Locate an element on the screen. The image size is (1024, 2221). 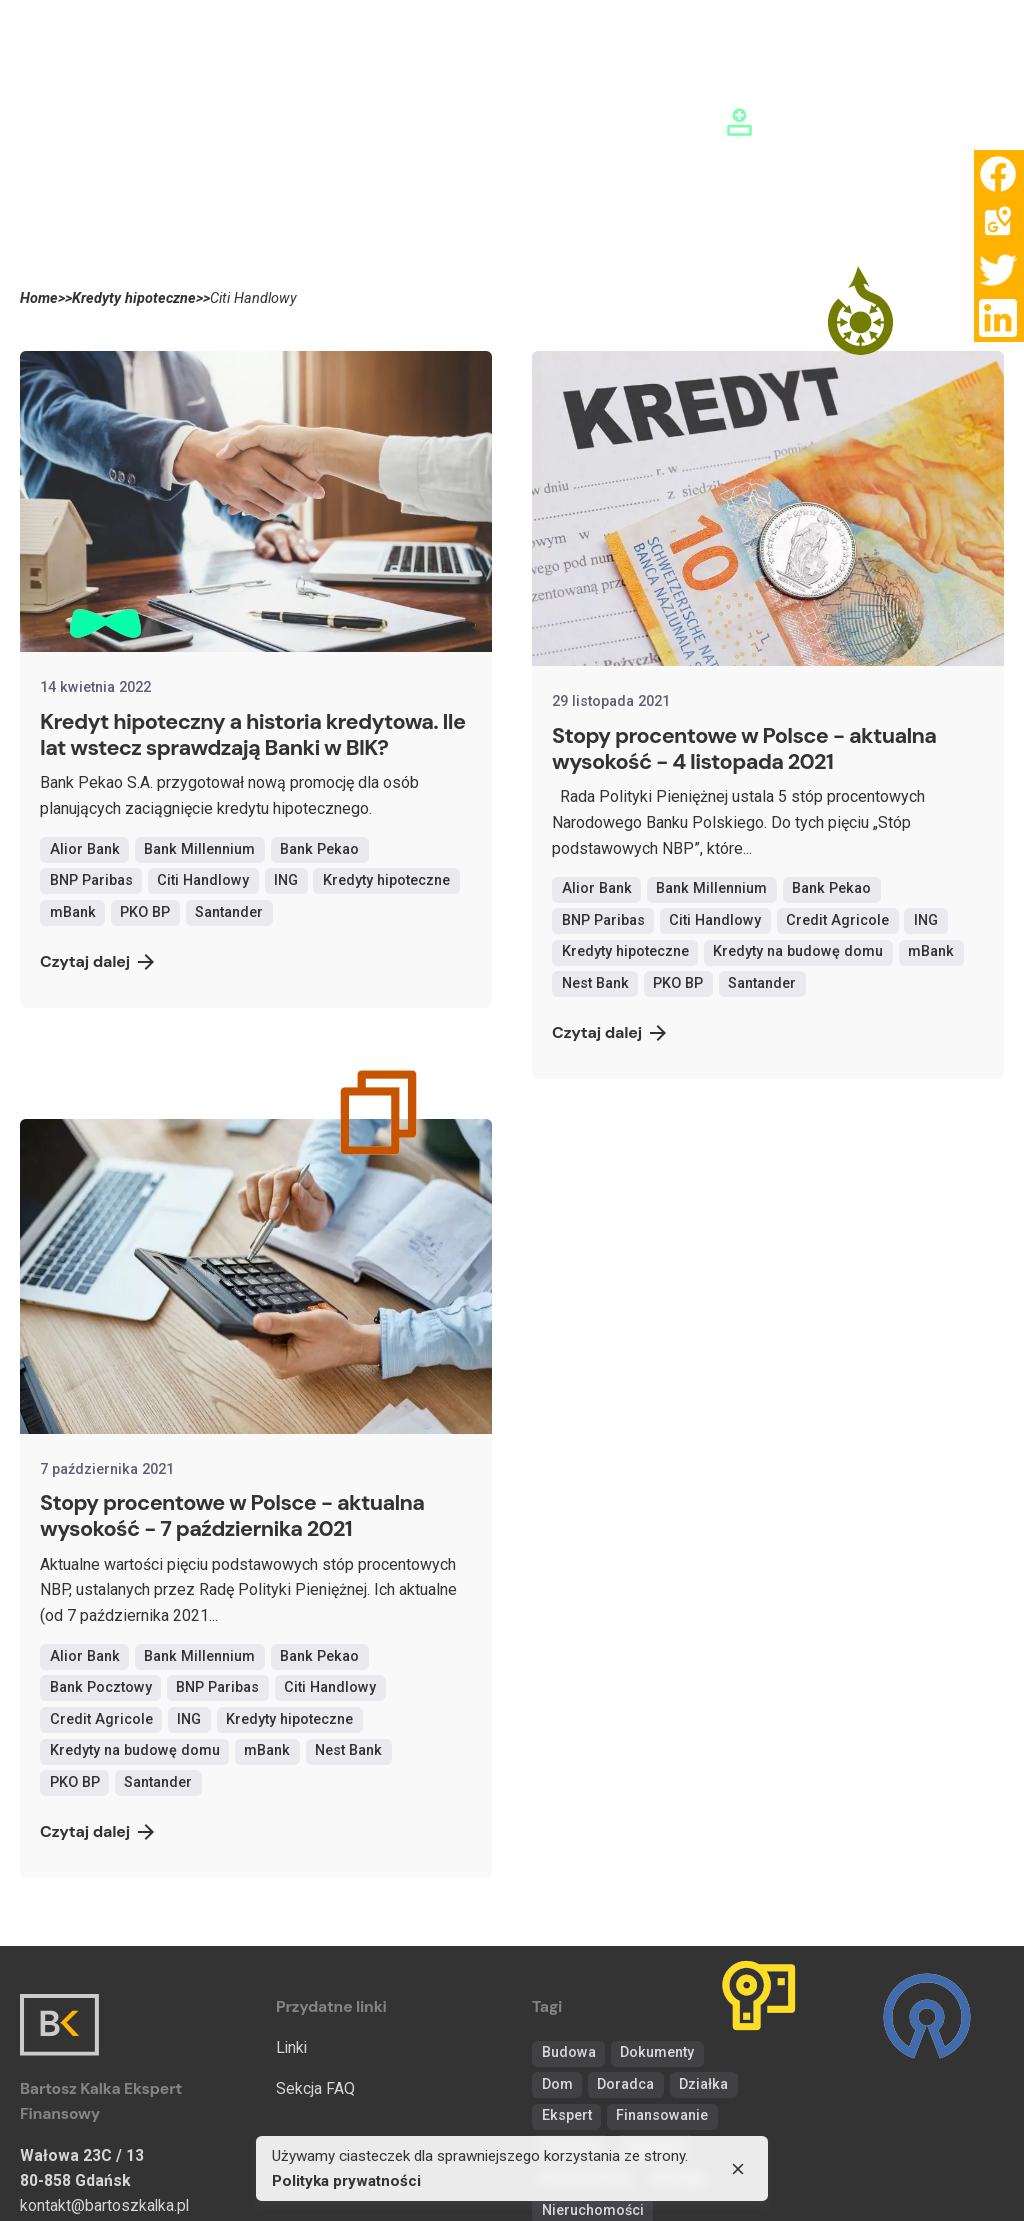
insert a new row above the current selection is located at coordinates (739, 123).